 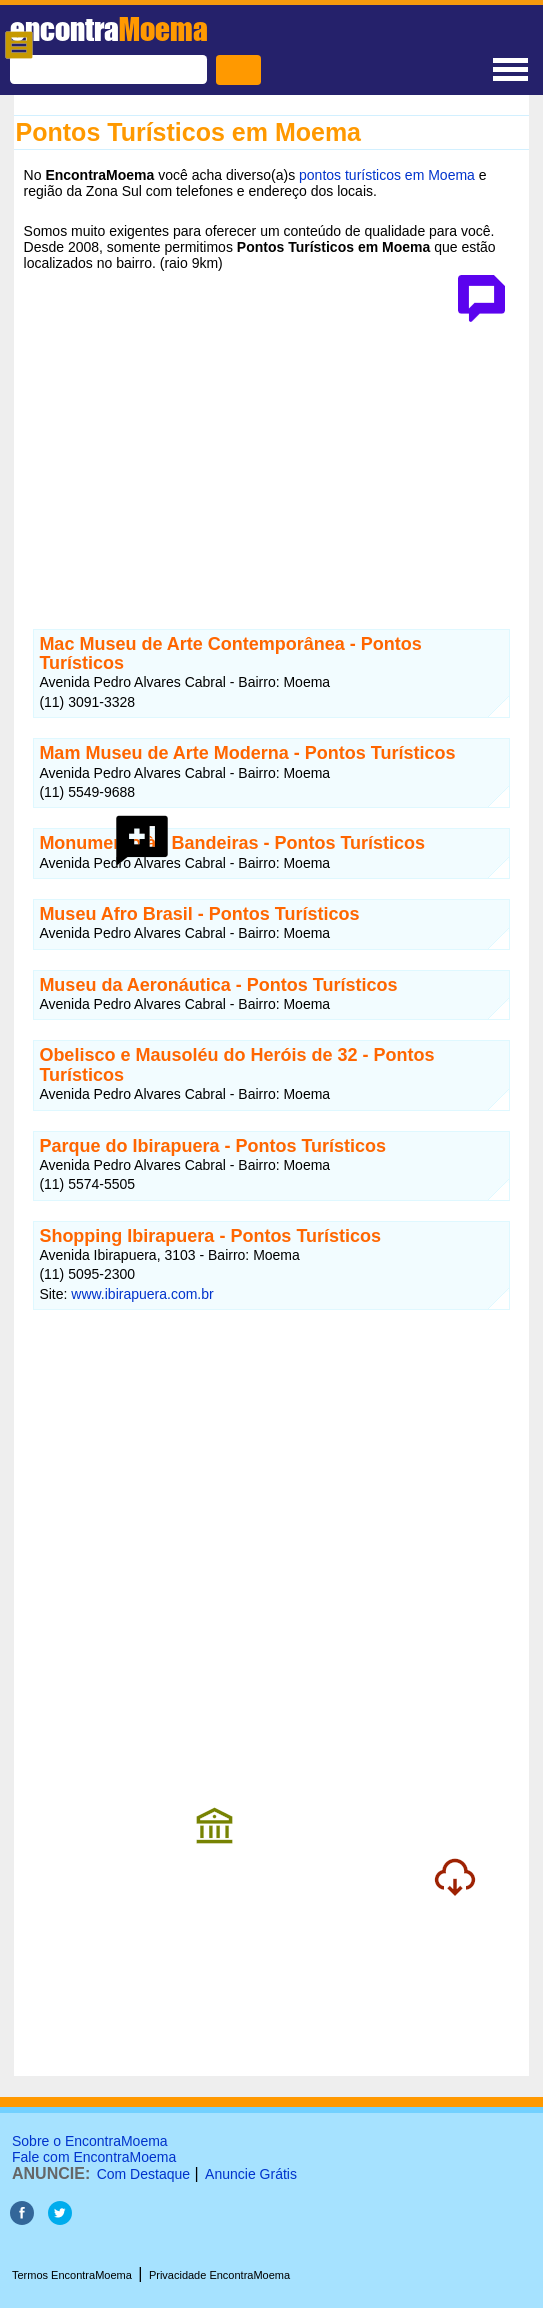 What do you see at coordinates (19, 45) in the screenshot?
I see `switch to horizontal layout view` at bounding box center [19, 45].